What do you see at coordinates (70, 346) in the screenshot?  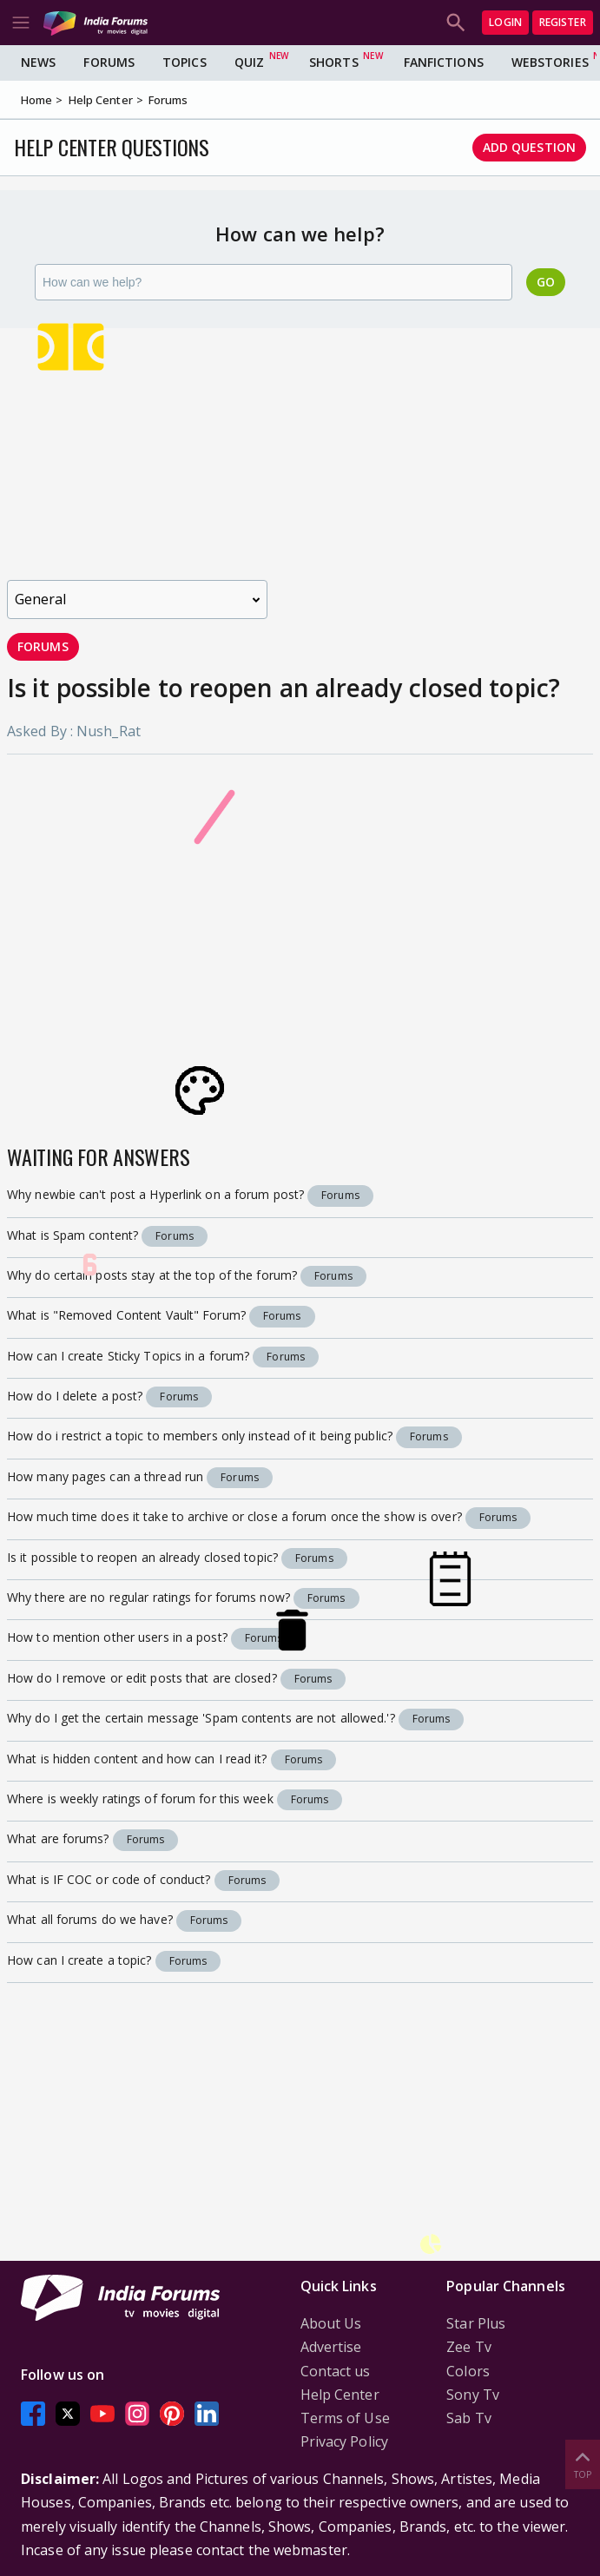 I see `view basketball court information` at bounding box center [70, 346].